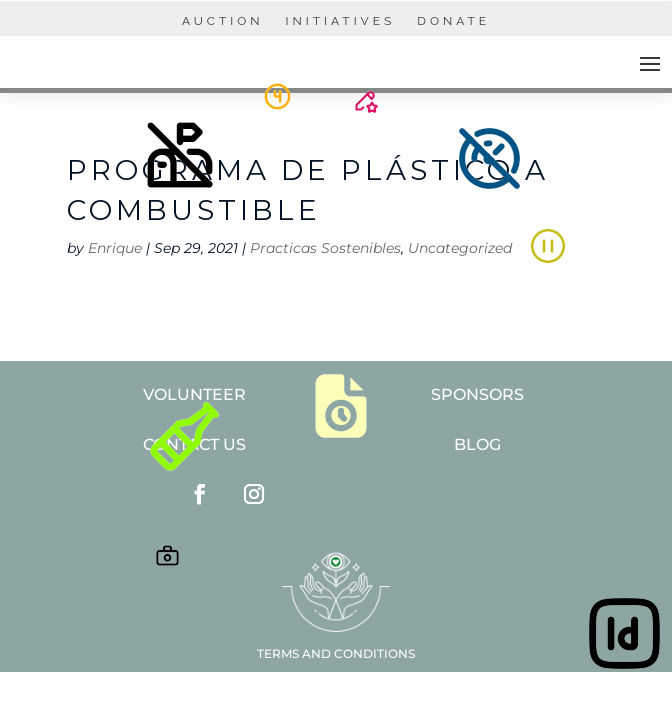  I want to click on open camera to take a photo, so click(167, 555).